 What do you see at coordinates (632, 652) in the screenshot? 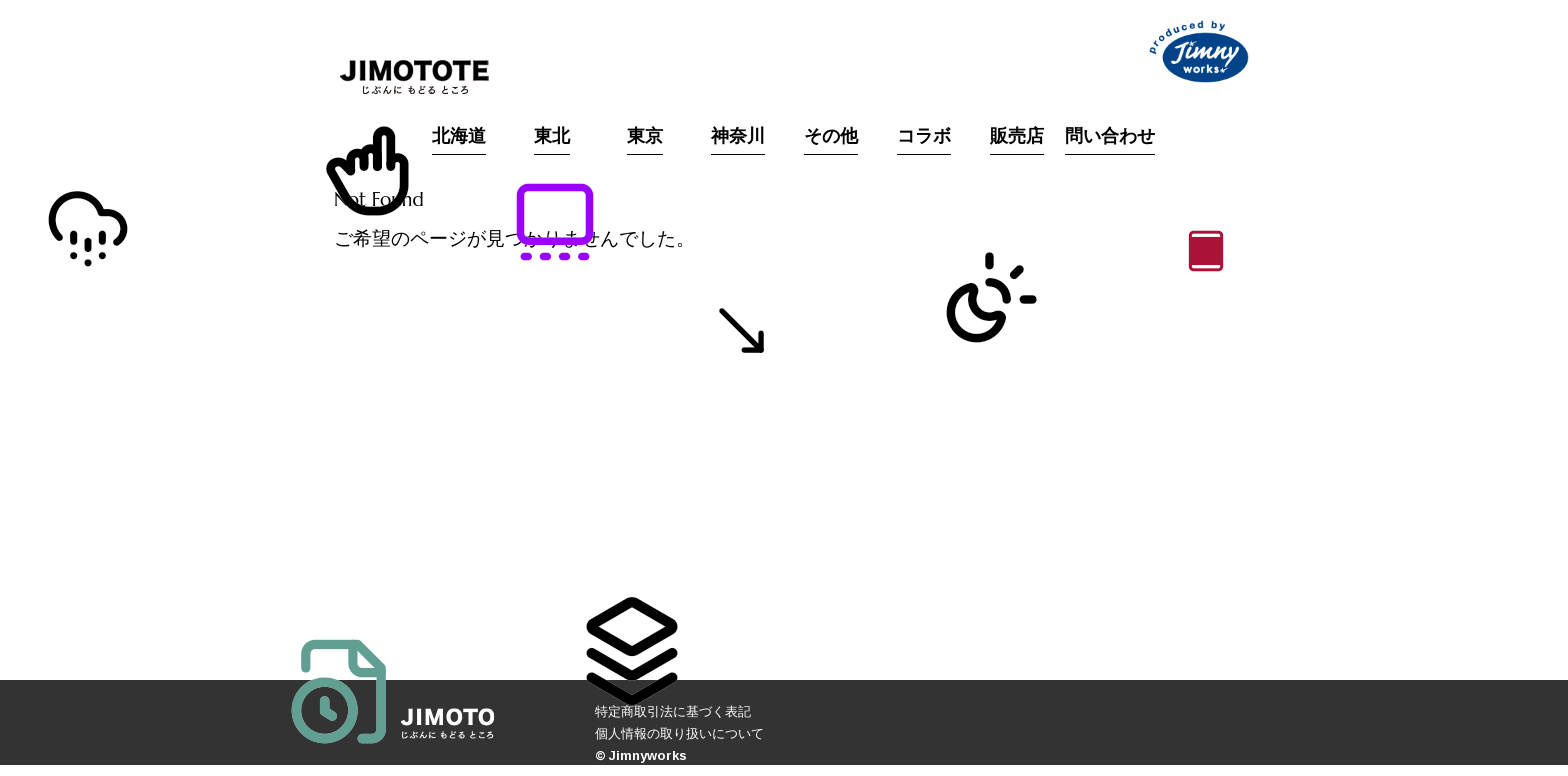
I see `view stacked layers or items` at bounding box center [632, 652].